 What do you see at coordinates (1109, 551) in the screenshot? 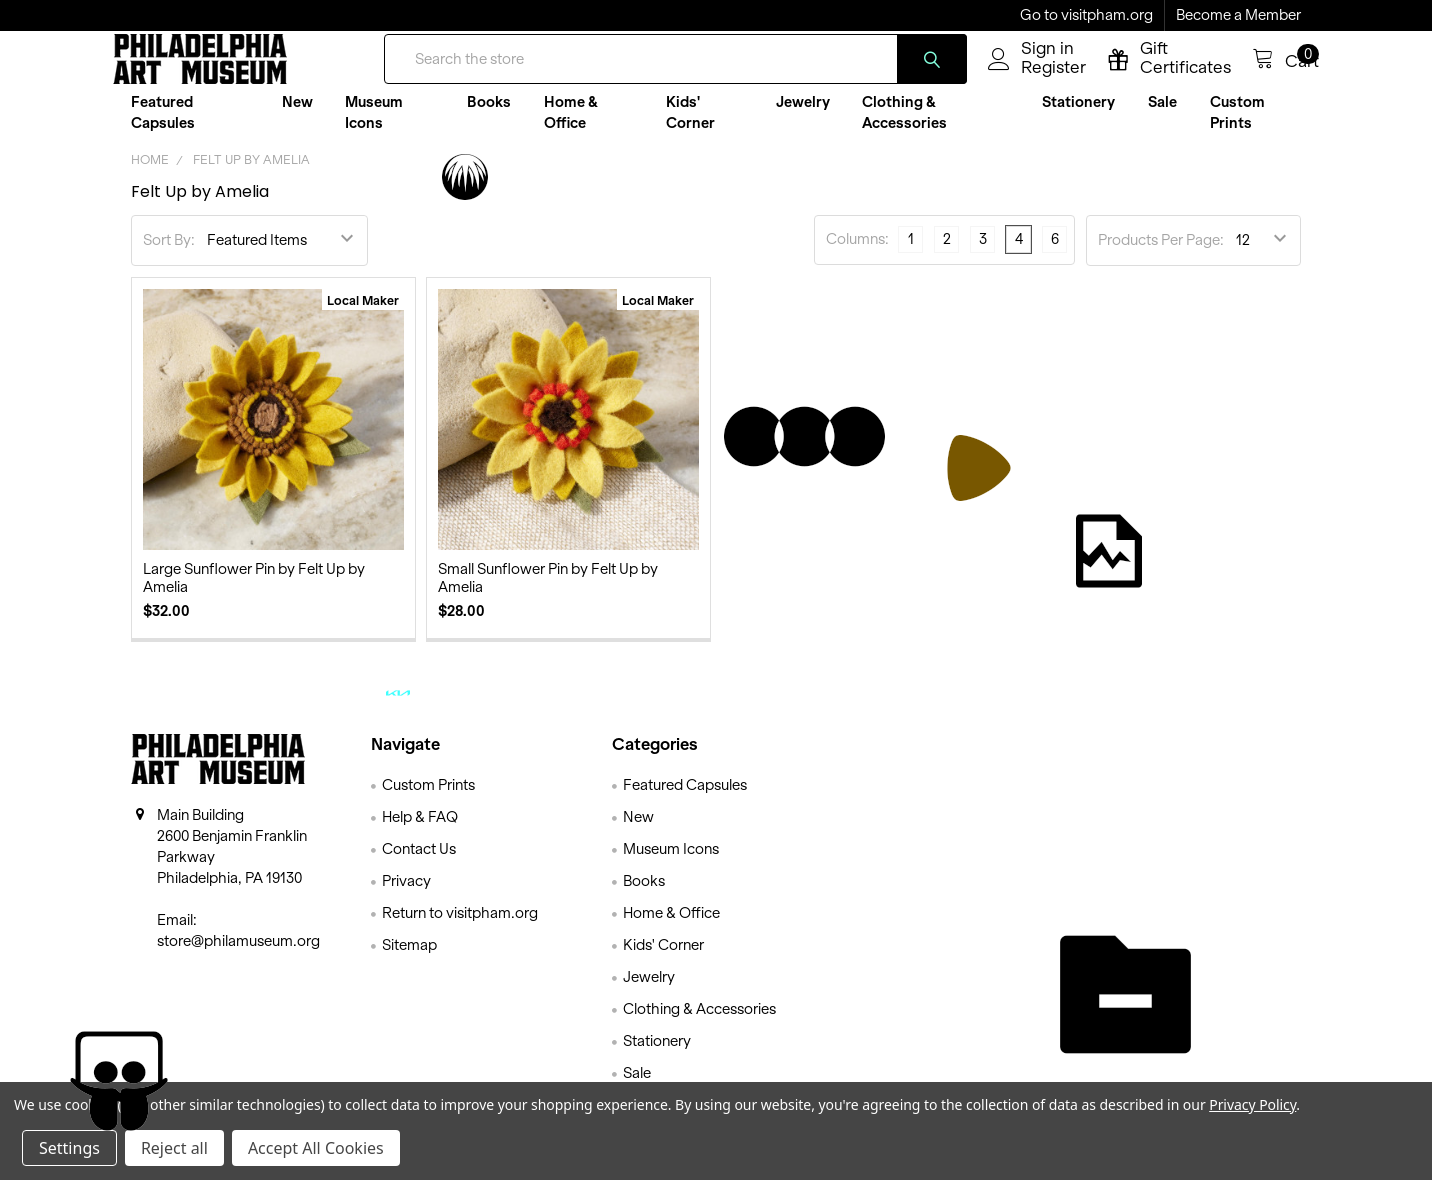
I see `indicates a corrupted or damaged file` at bounding box center [1109, 551].